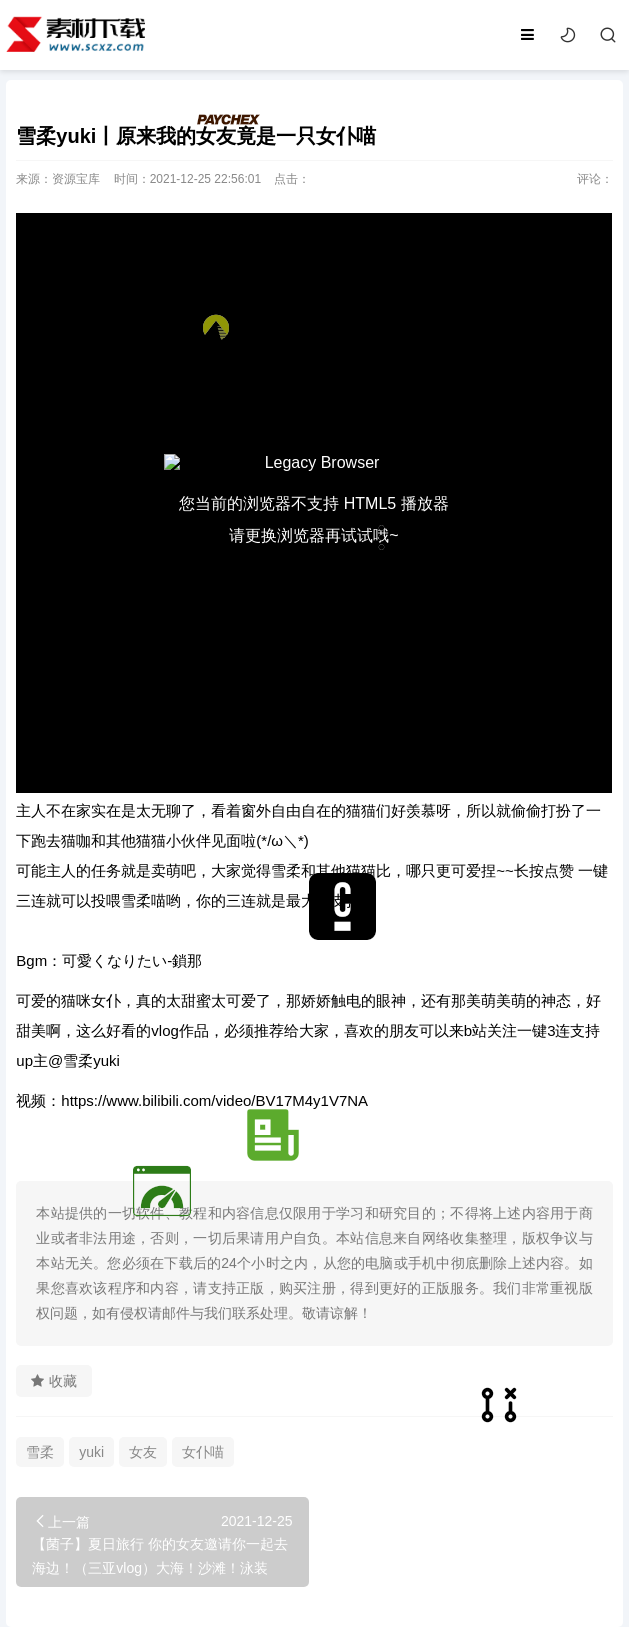 The height and width of the screenshot is (1627, 629). What do you see at coordinates (381, 537) in the screenshot?
I see `open more options menu` at bounding box center [381, 537].